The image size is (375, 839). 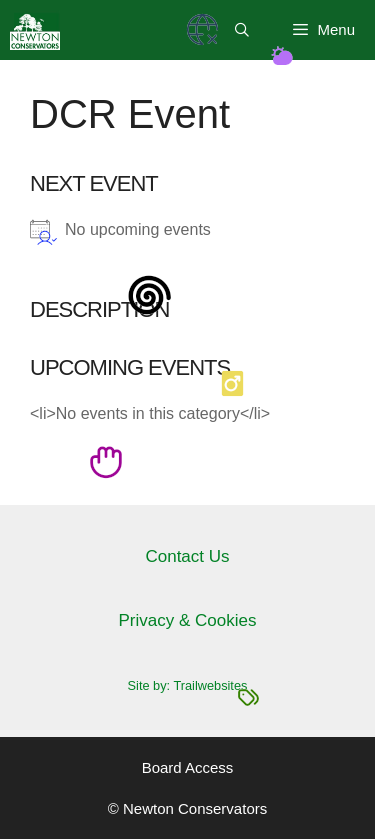 What do you see at coordinates (148, 296) in the screenshot?
I see `indicates loading or processing in progress` at bounding box center [148, 296].